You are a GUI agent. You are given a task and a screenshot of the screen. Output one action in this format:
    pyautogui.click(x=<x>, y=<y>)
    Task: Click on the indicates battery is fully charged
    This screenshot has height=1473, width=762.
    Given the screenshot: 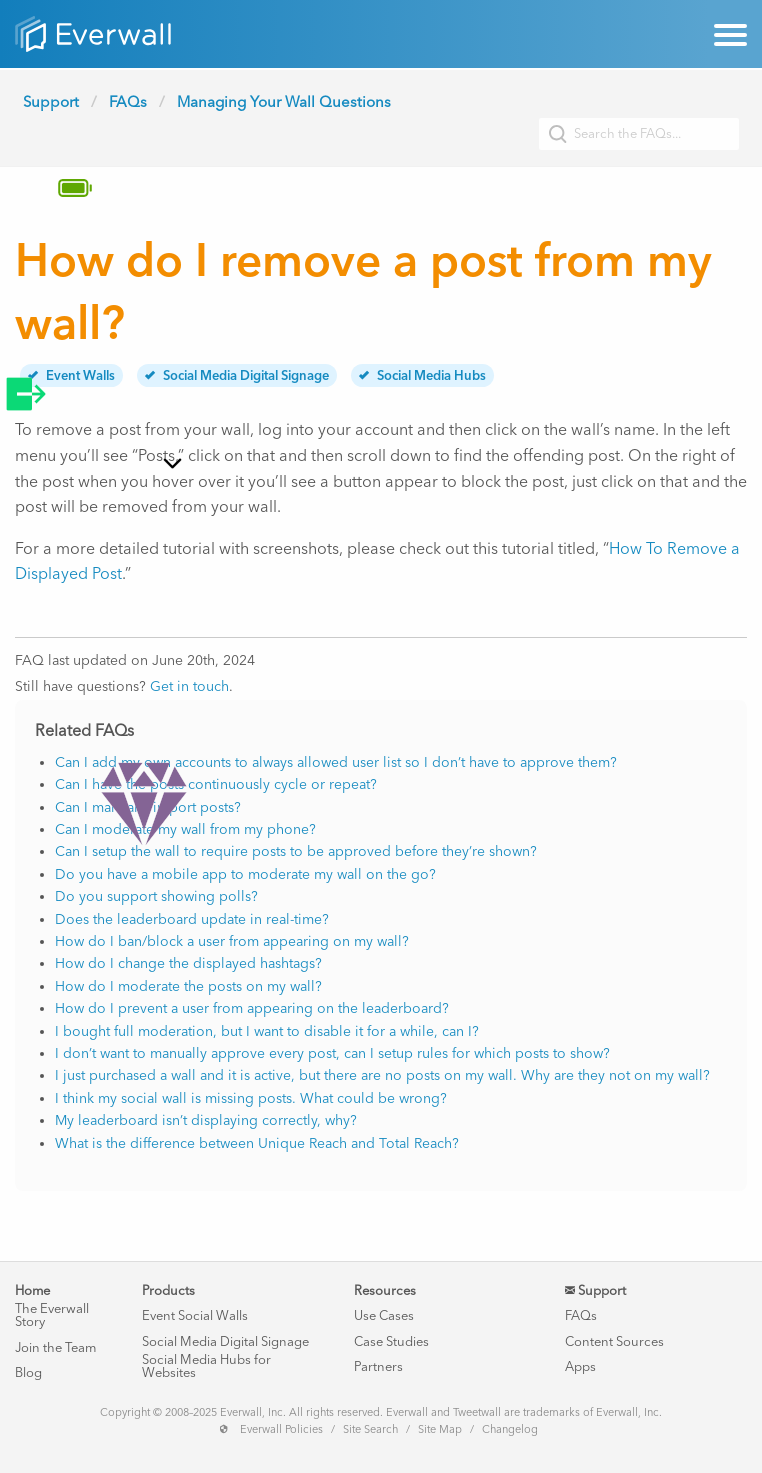 What is the action you would take?
    pyautogui.click(x=75, y=188)
    